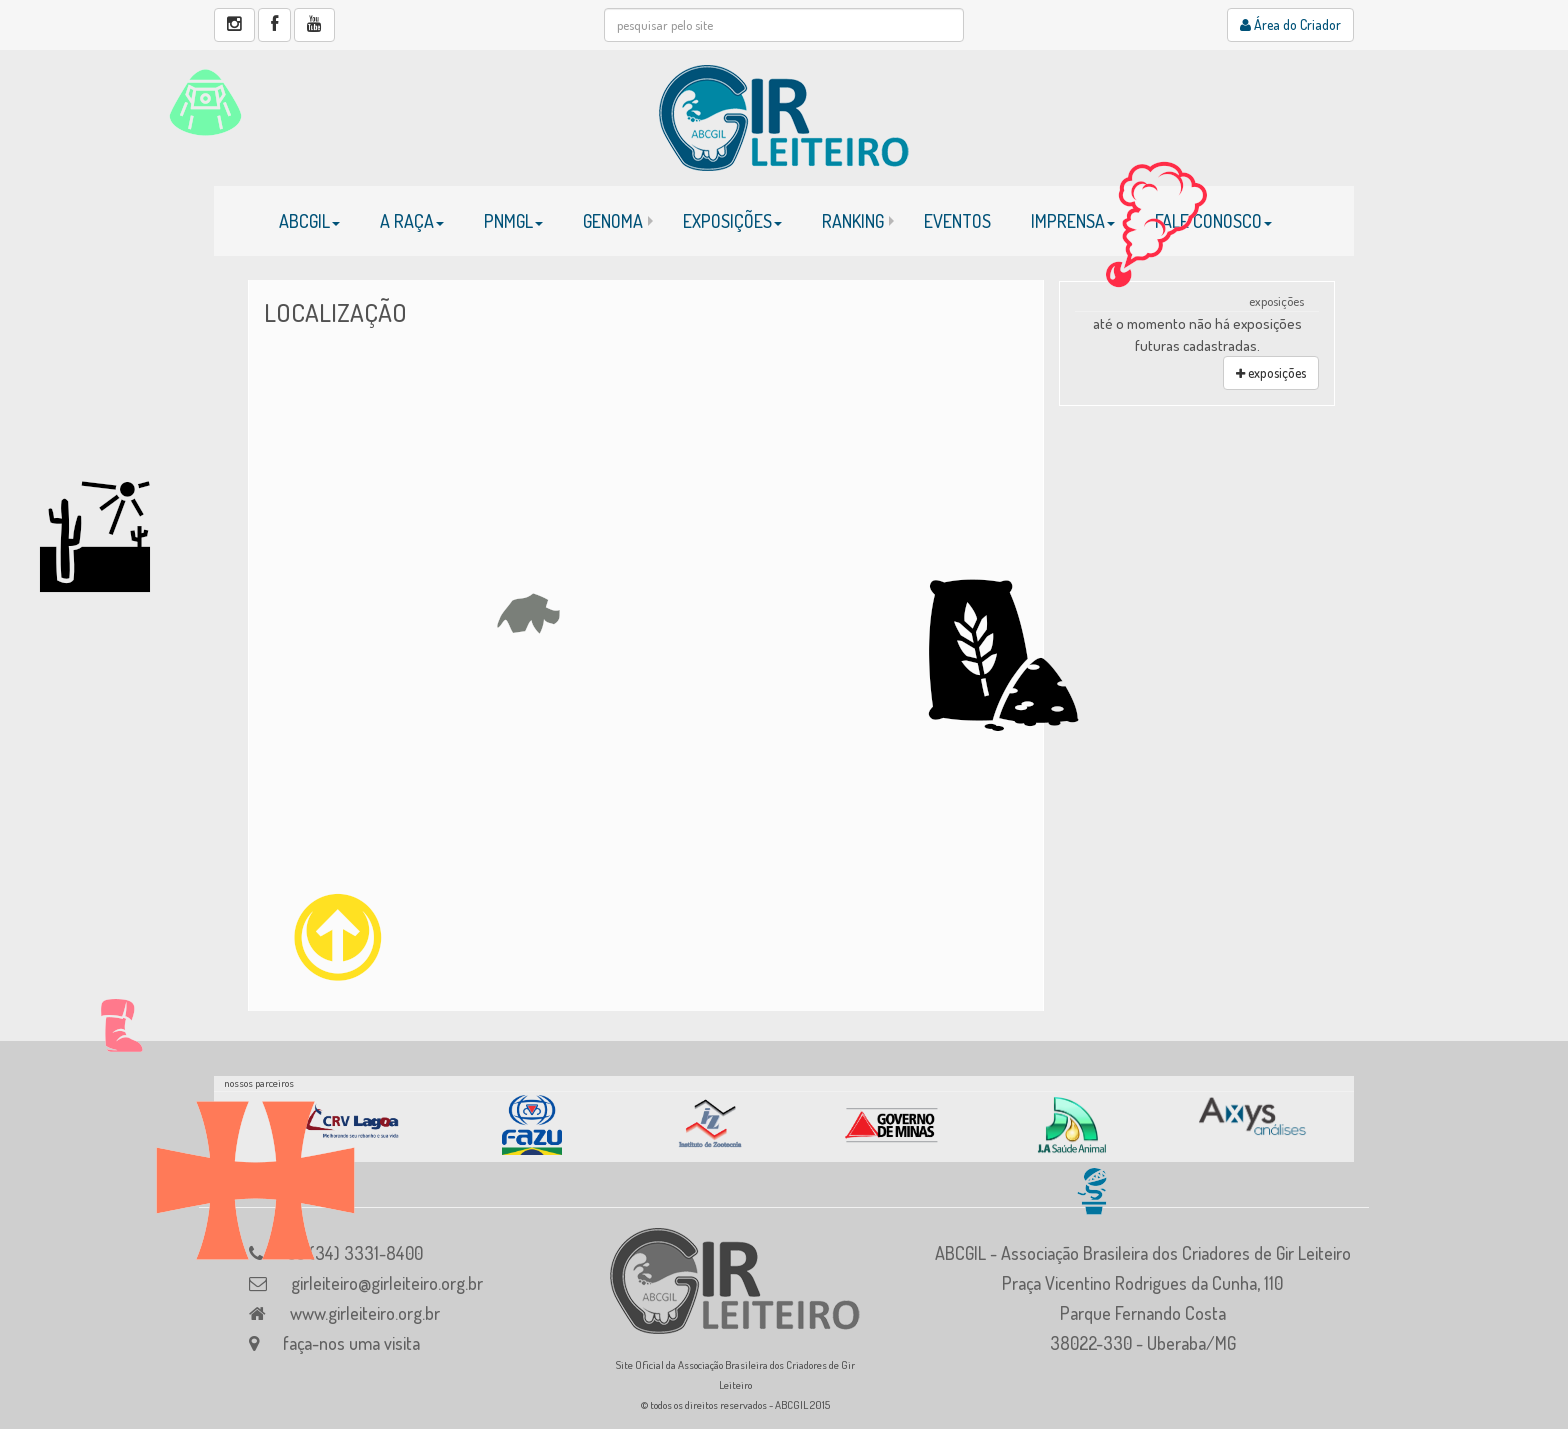 This screenshot has width=1568, height=1429. I want to click on indicates grain or wheat ingredient, so click(1003, 654).